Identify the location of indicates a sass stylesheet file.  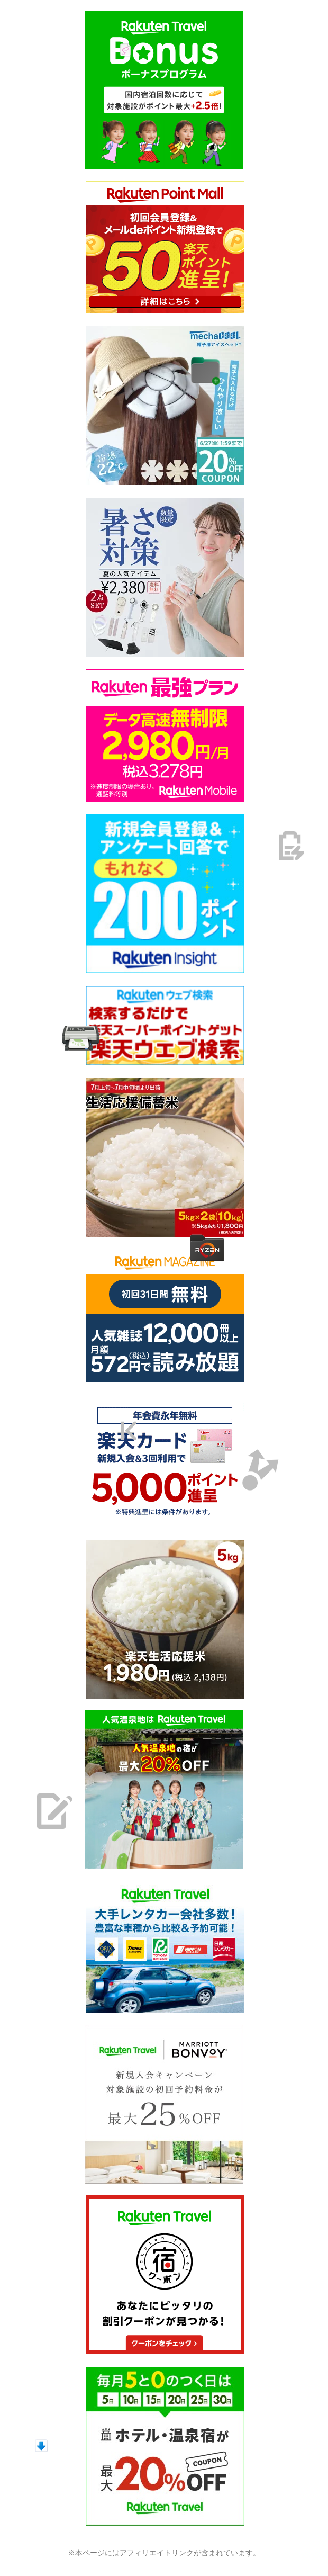
(125, 50).